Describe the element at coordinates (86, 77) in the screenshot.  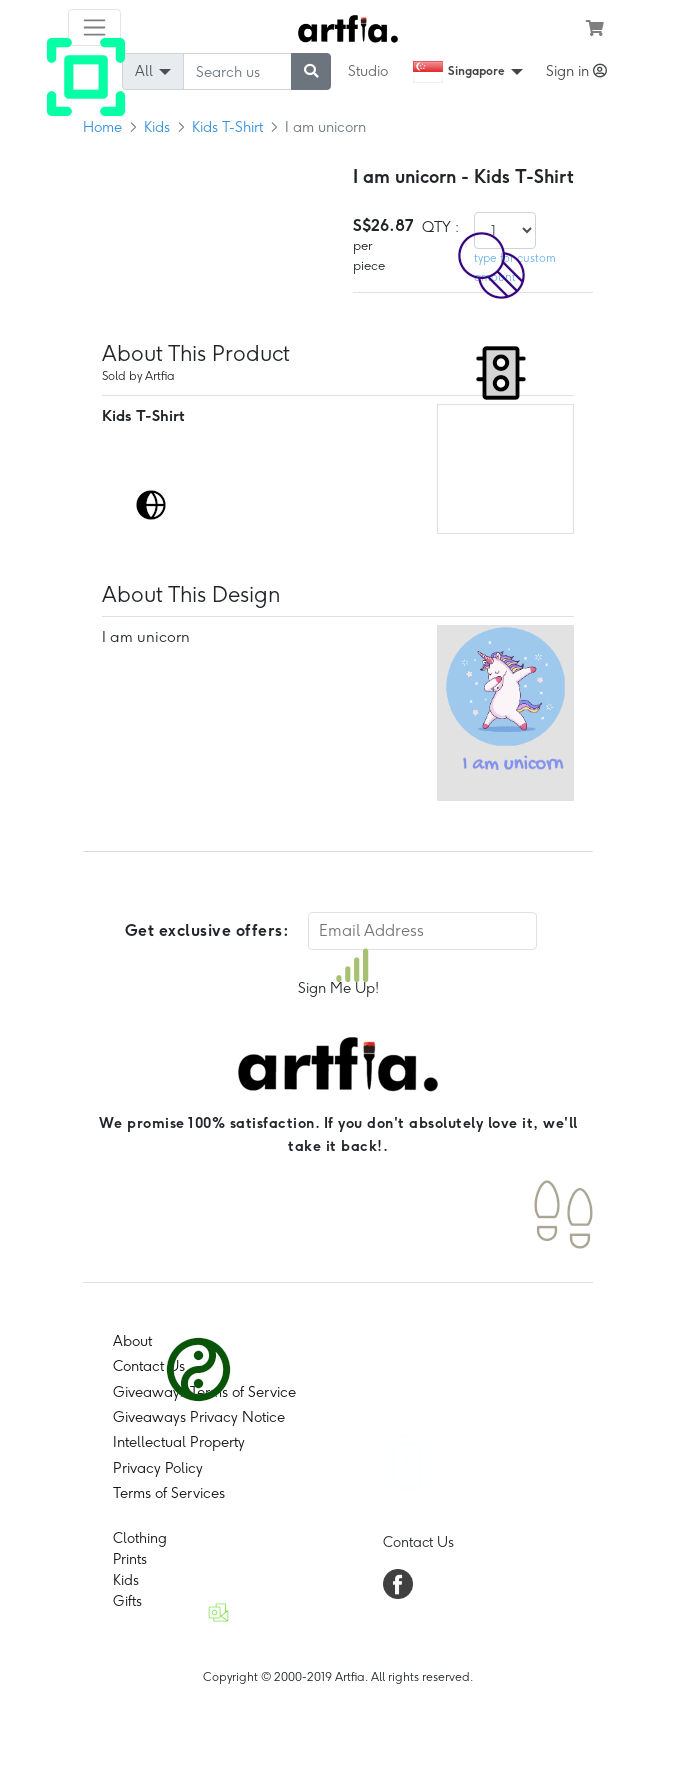
I see `scan a QR code or barcode` at that location.